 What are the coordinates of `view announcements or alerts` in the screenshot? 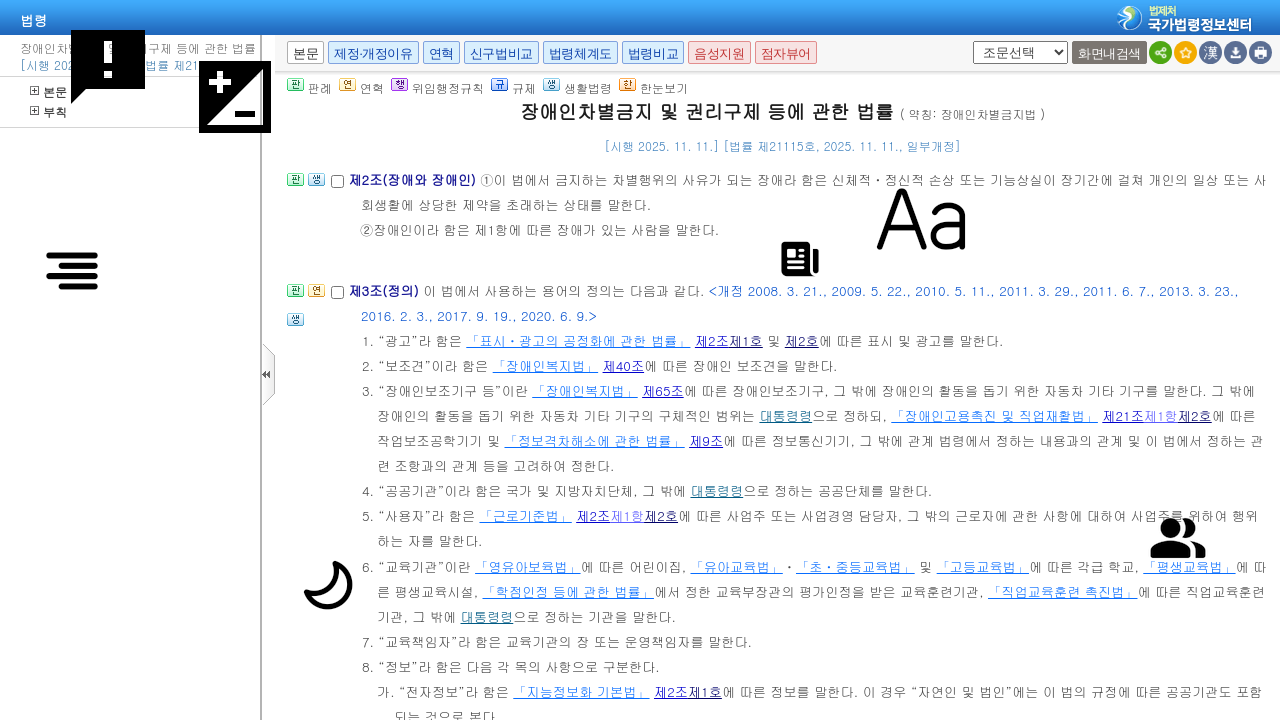 It's located at (108, 67).